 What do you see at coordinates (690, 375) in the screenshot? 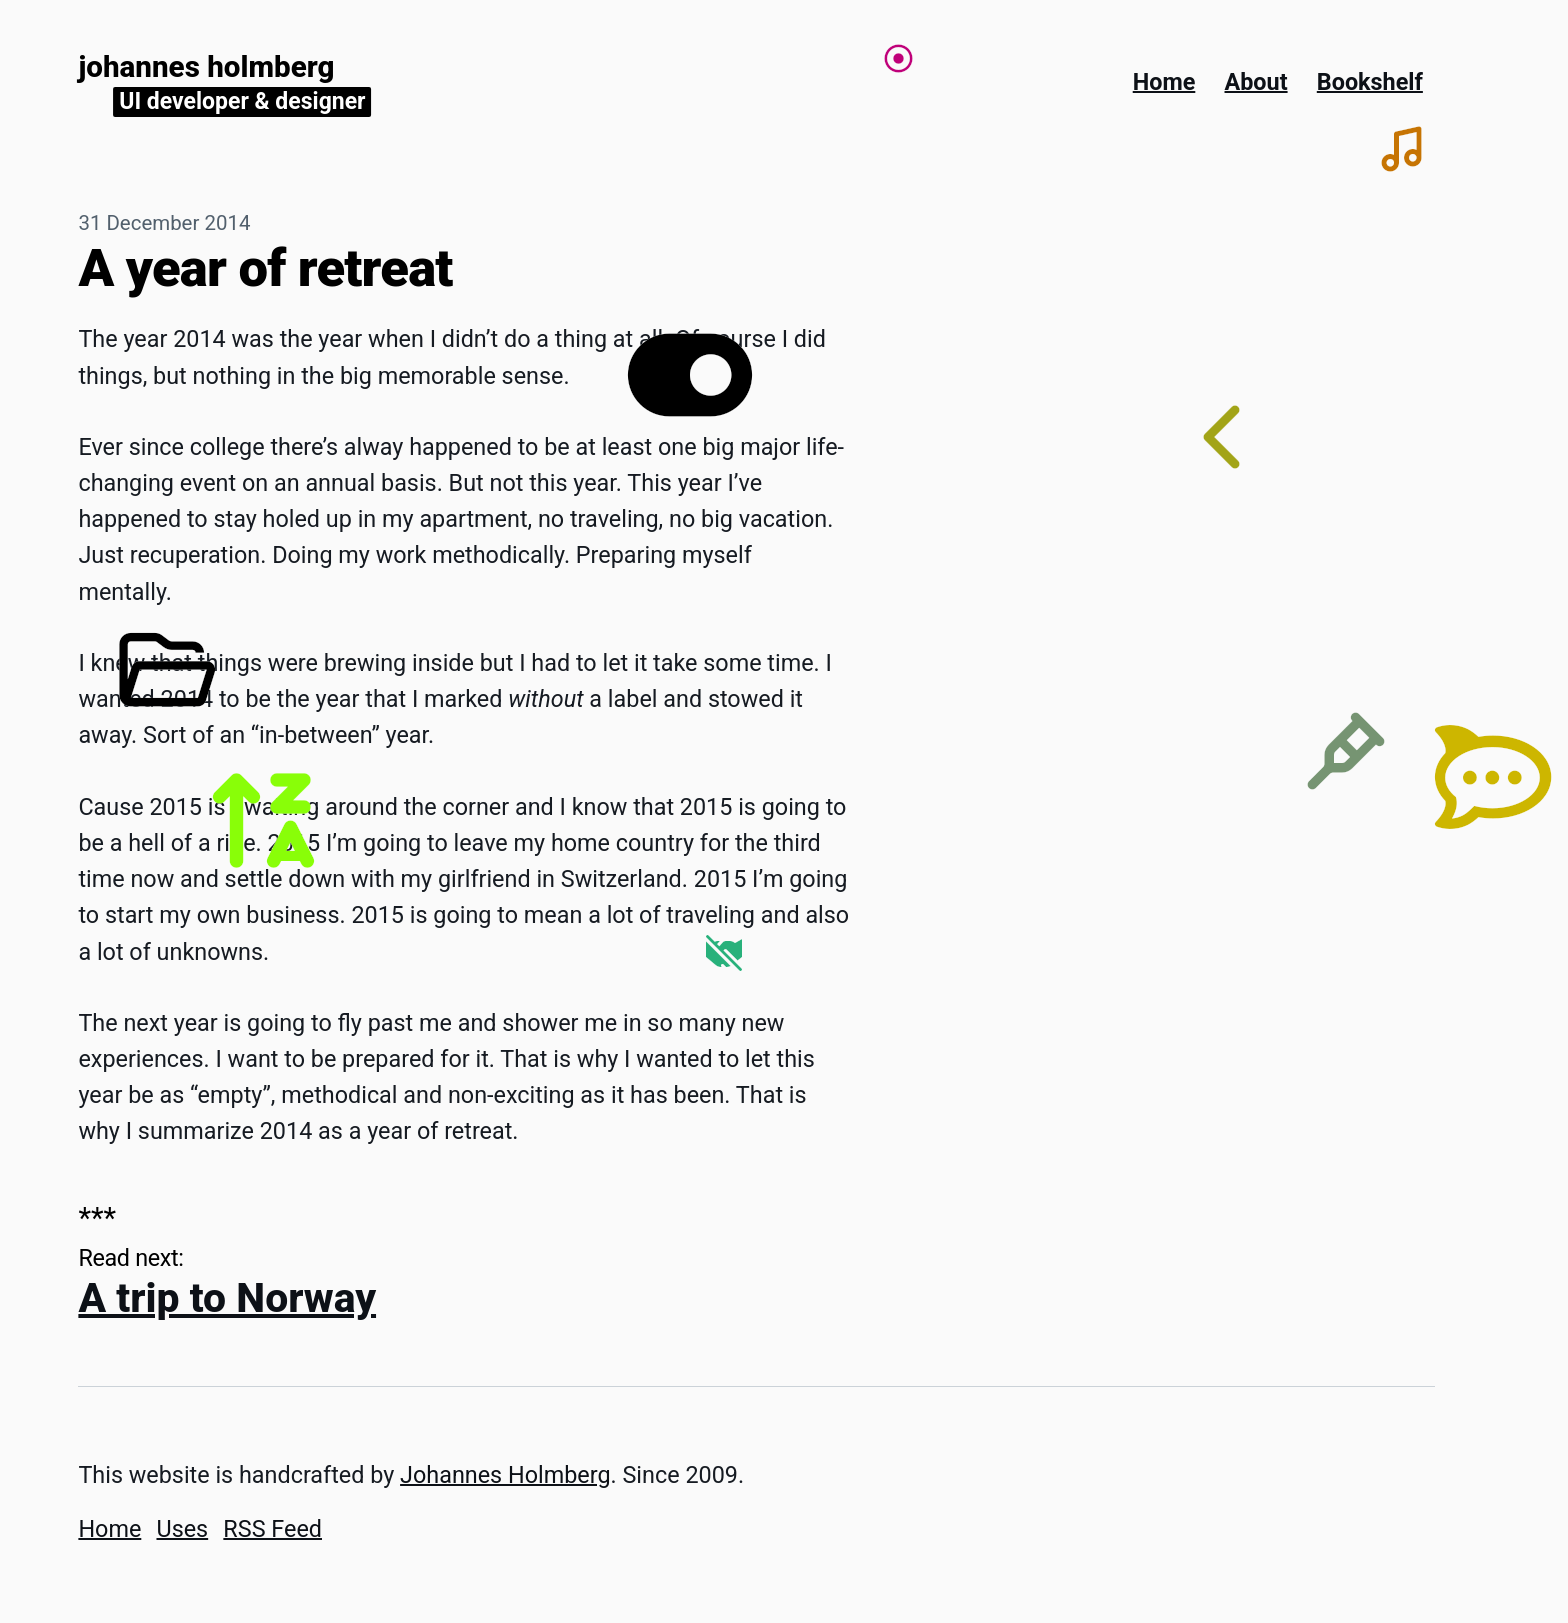
I see `toggle switch in the on/enabled position` at bounding box center [690, 375].